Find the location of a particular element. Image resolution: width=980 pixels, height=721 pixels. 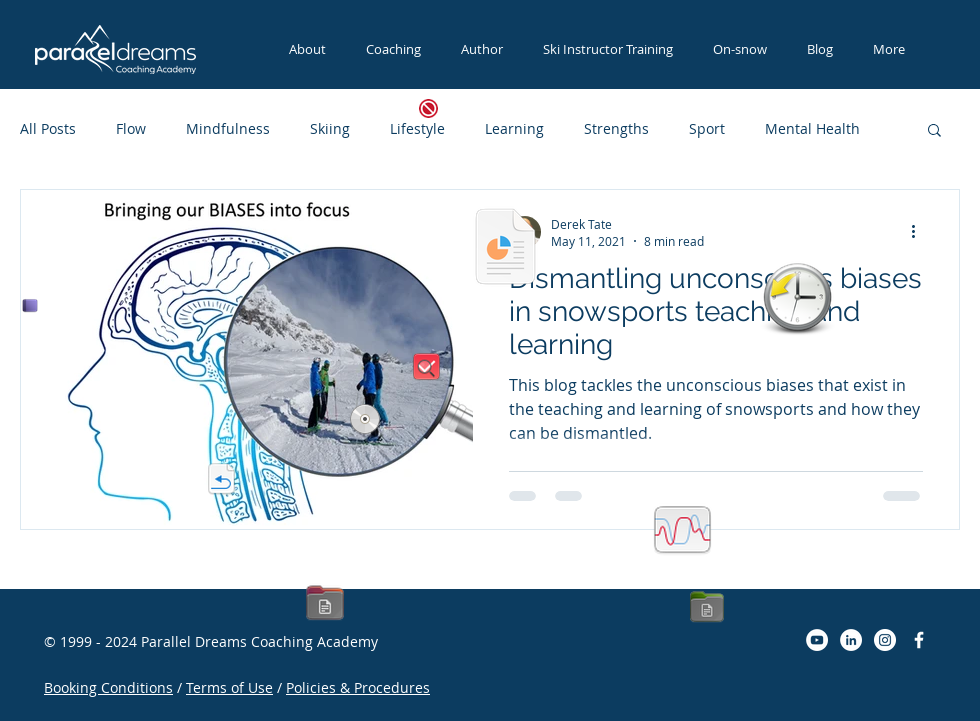

cancel or abort current action is located at coordinates (428, 108).